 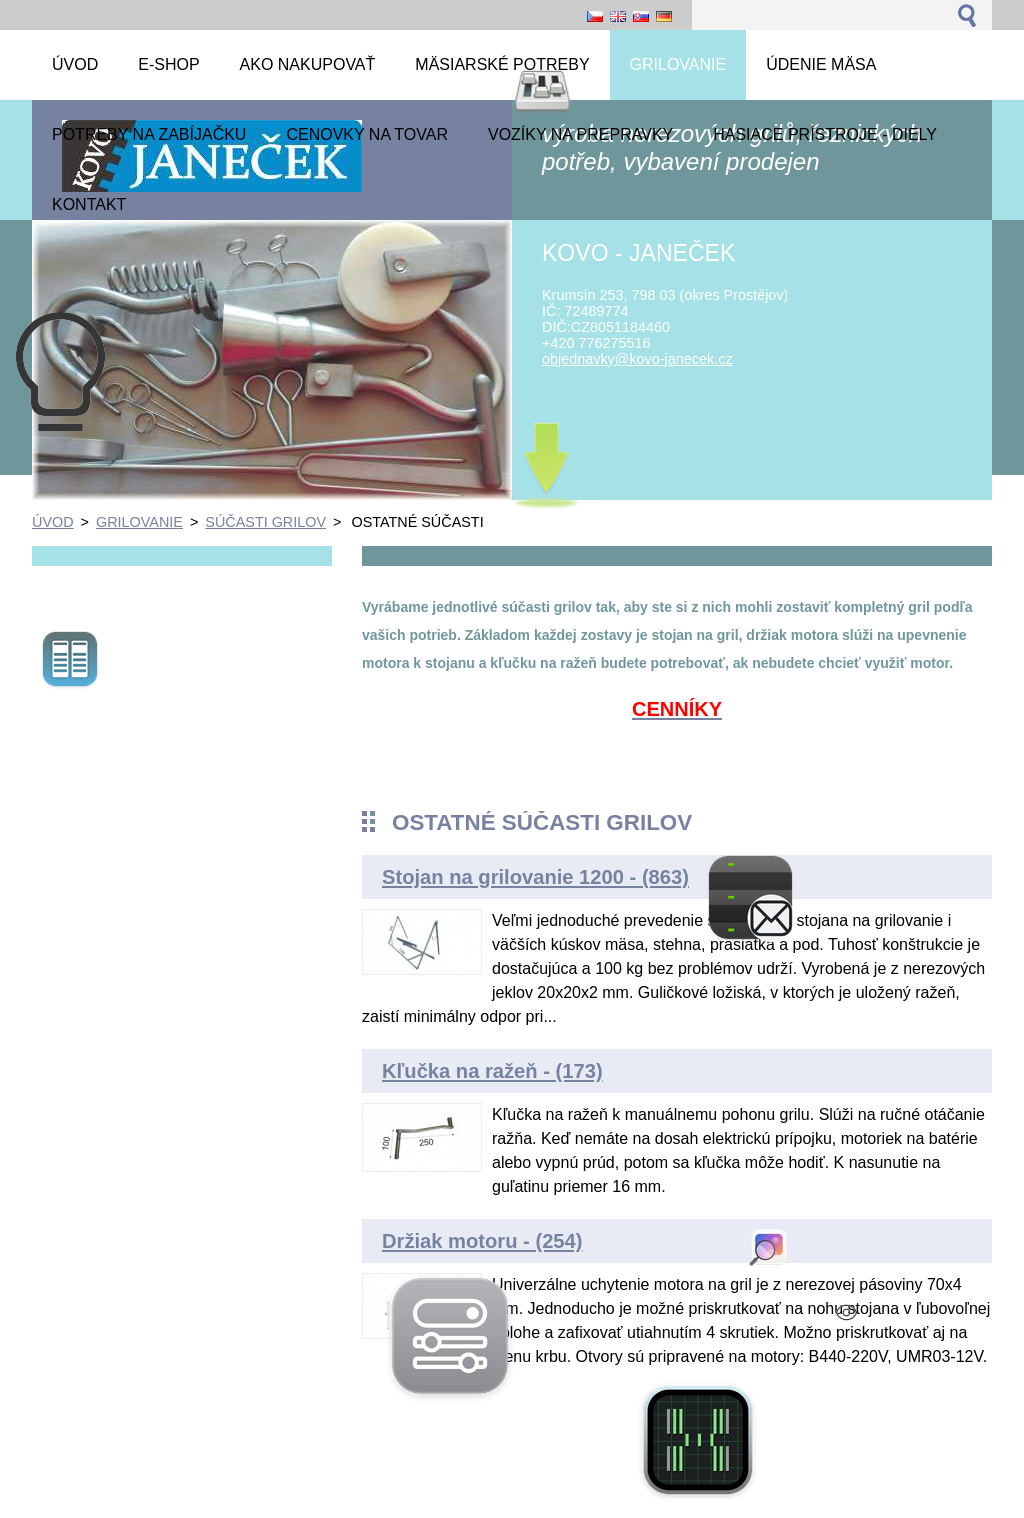 I want to click on open progress tracking app, so click(x=70, y=659).